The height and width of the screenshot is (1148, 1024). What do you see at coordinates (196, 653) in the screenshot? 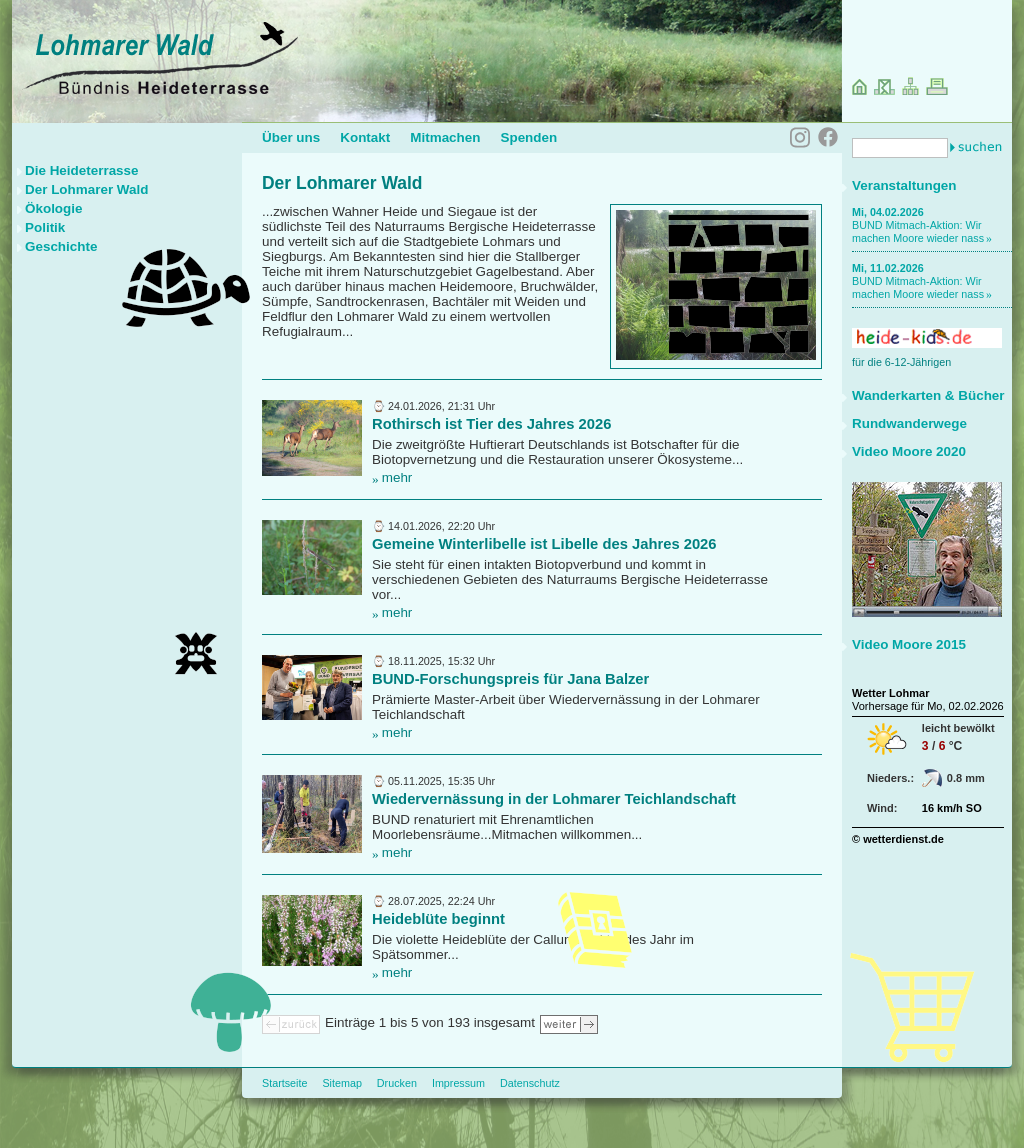
I see `decorative tribal or aztec-style game badge` at bounding box center [196, 653].